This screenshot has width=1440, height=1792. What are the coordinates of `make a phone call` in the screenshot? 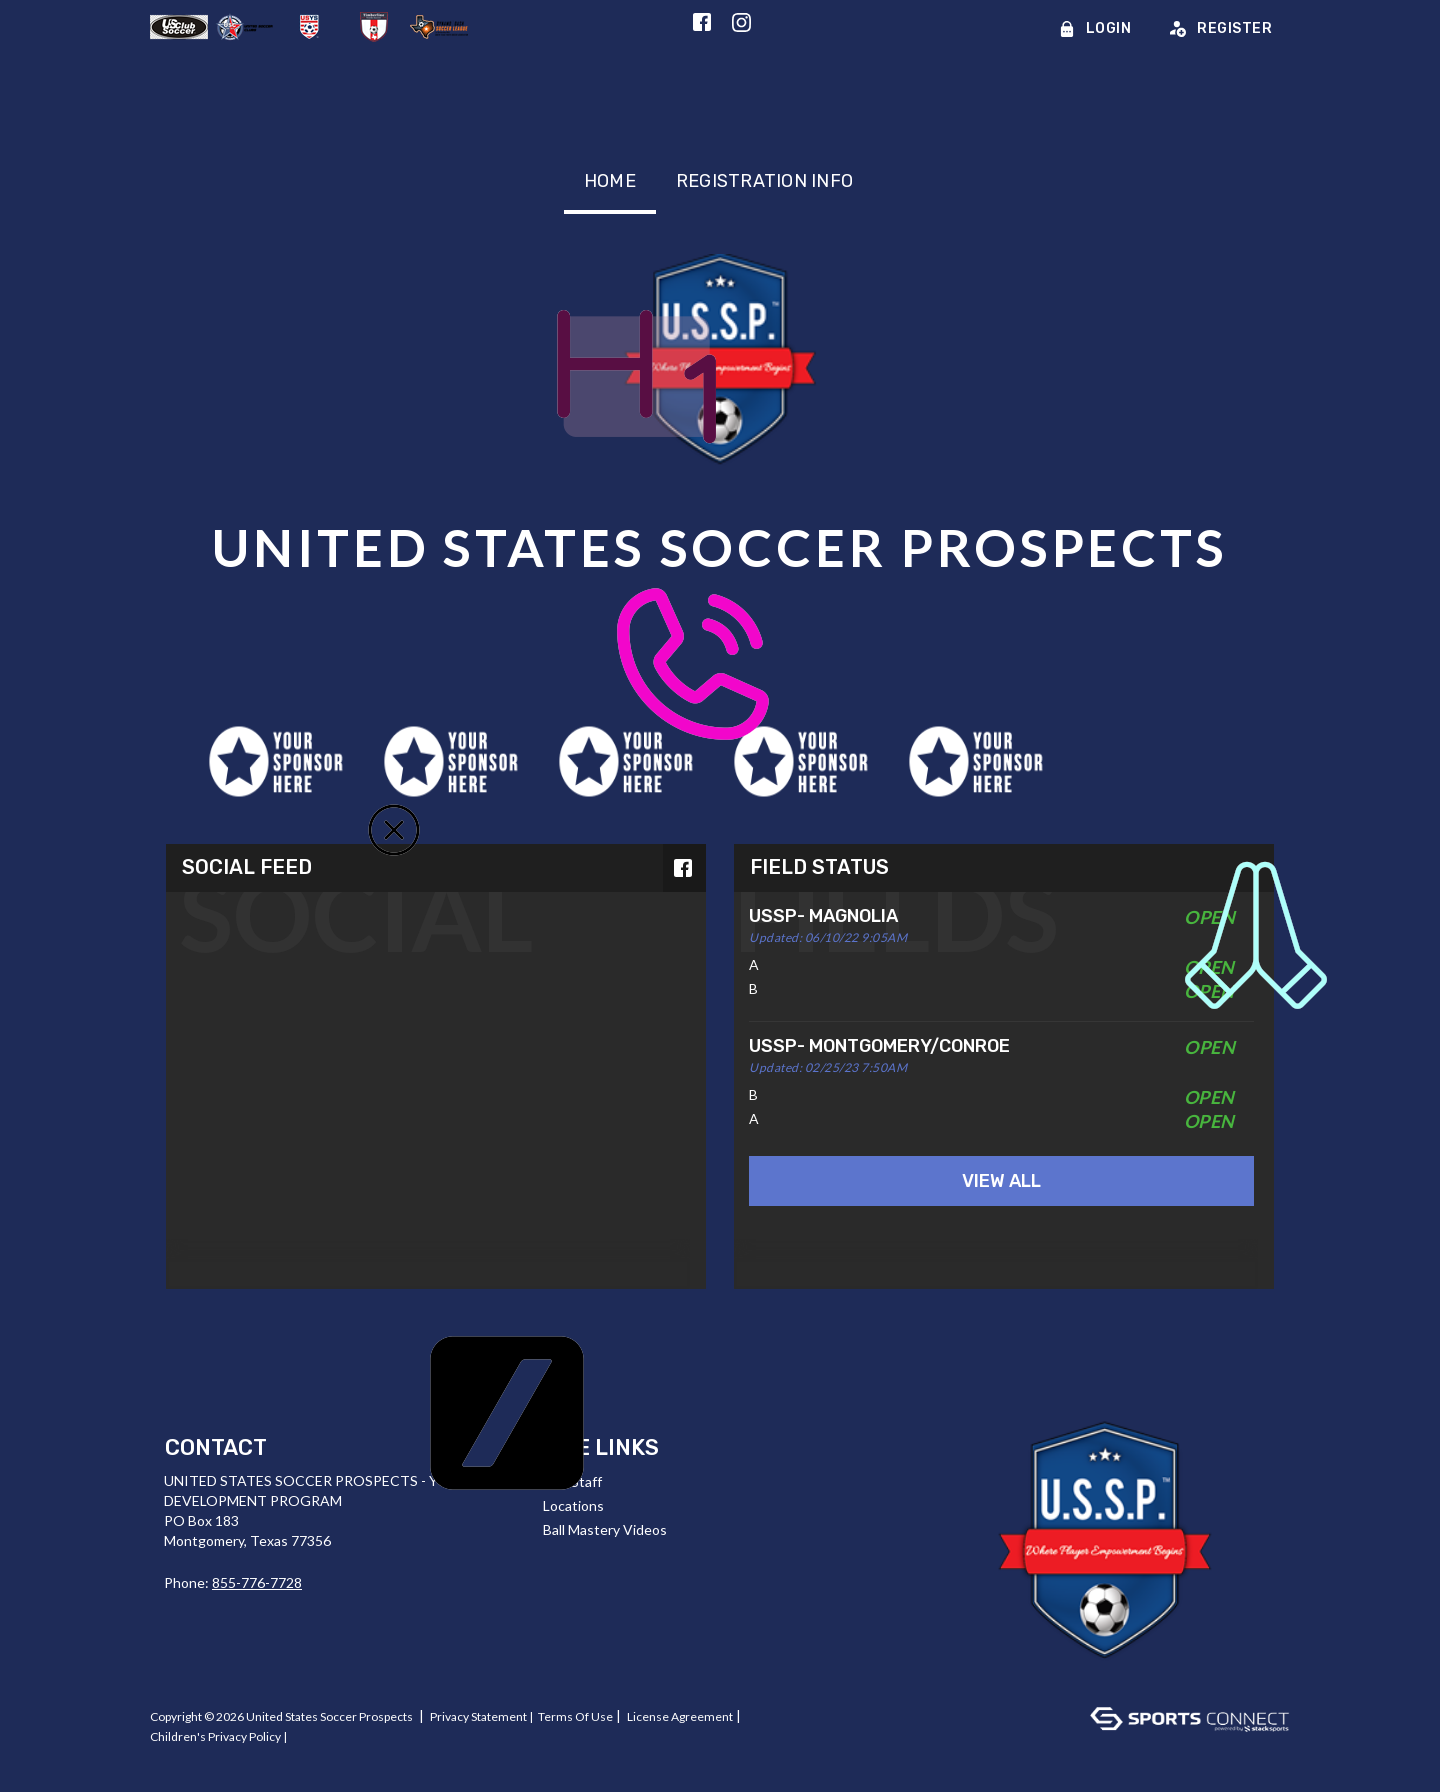 It's located at (696, 661).